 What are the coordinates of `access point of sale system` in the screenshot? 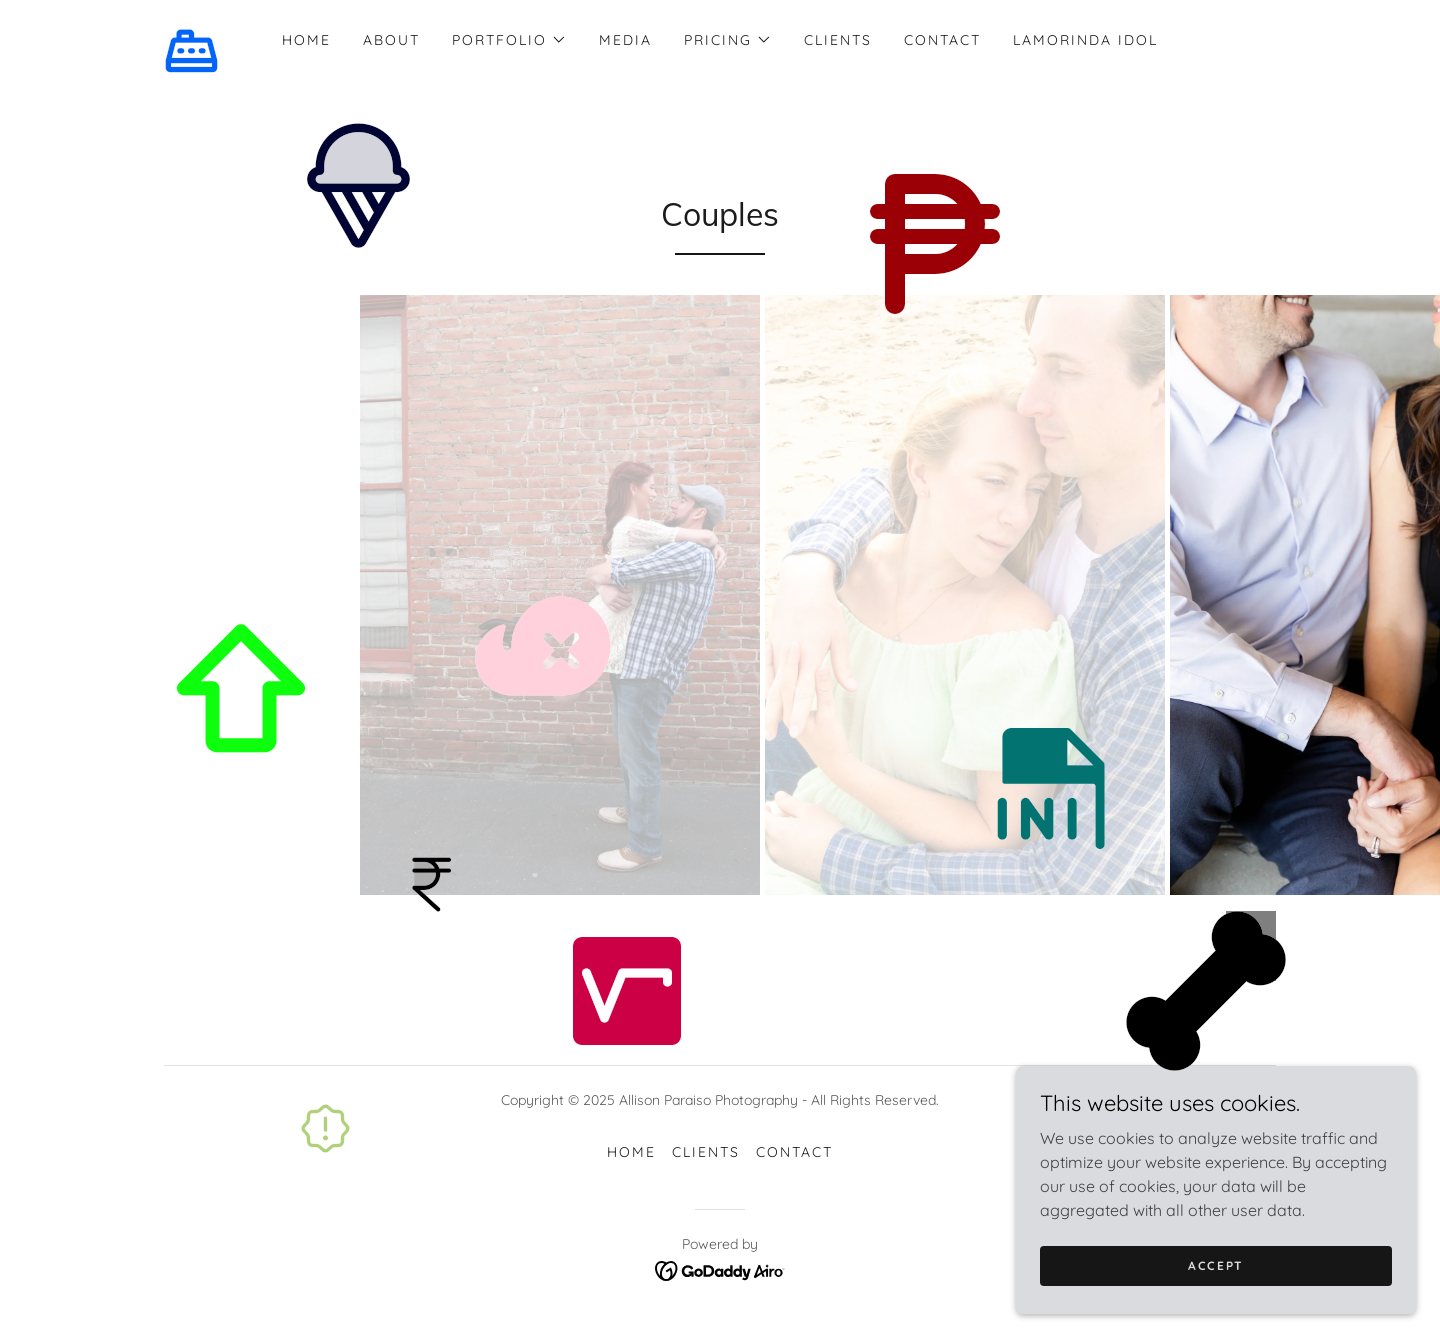 It's located at (191, 53).